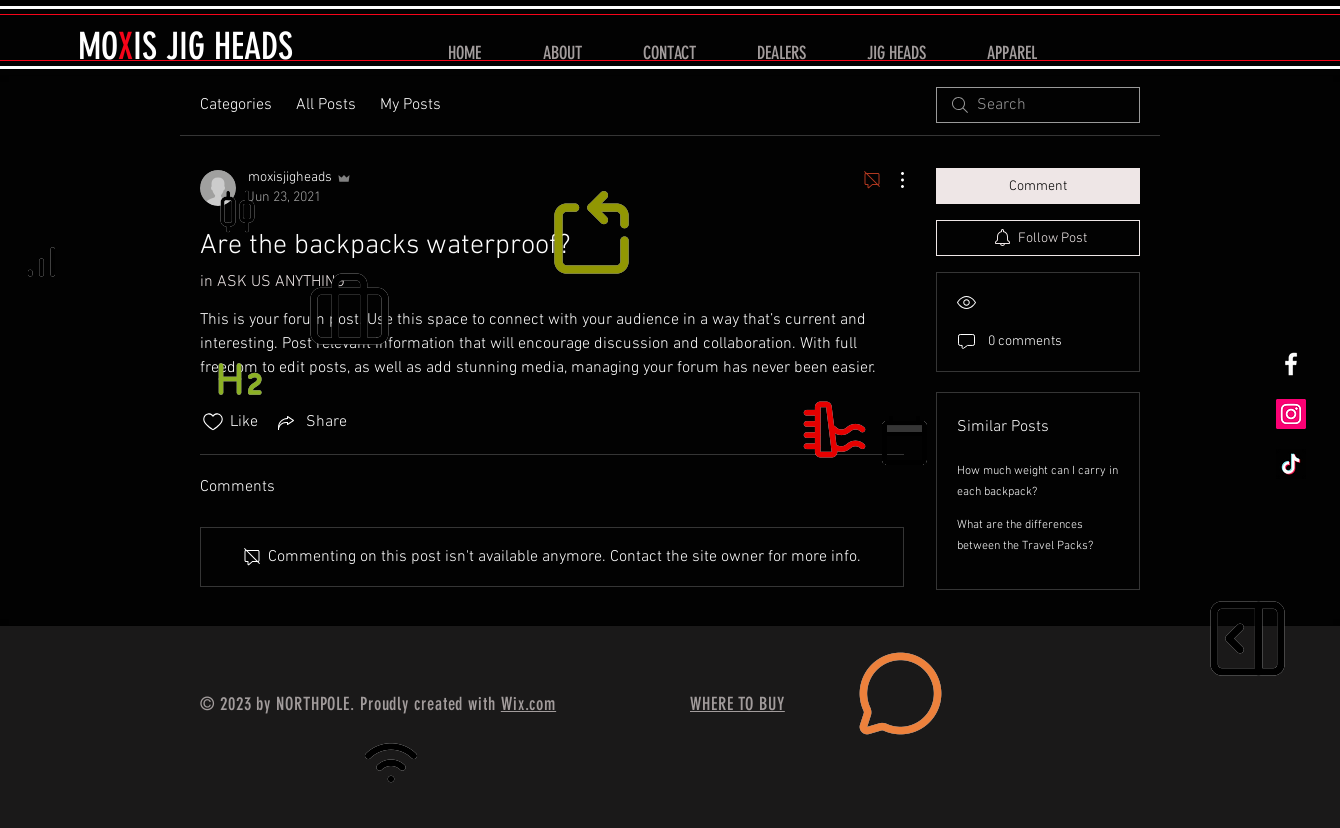 This screenshot has width=1340, height=828. Describe the element at coordinates (834, 429) in the screenshot. I see `water dam or reservoir infrastructure` at that location.